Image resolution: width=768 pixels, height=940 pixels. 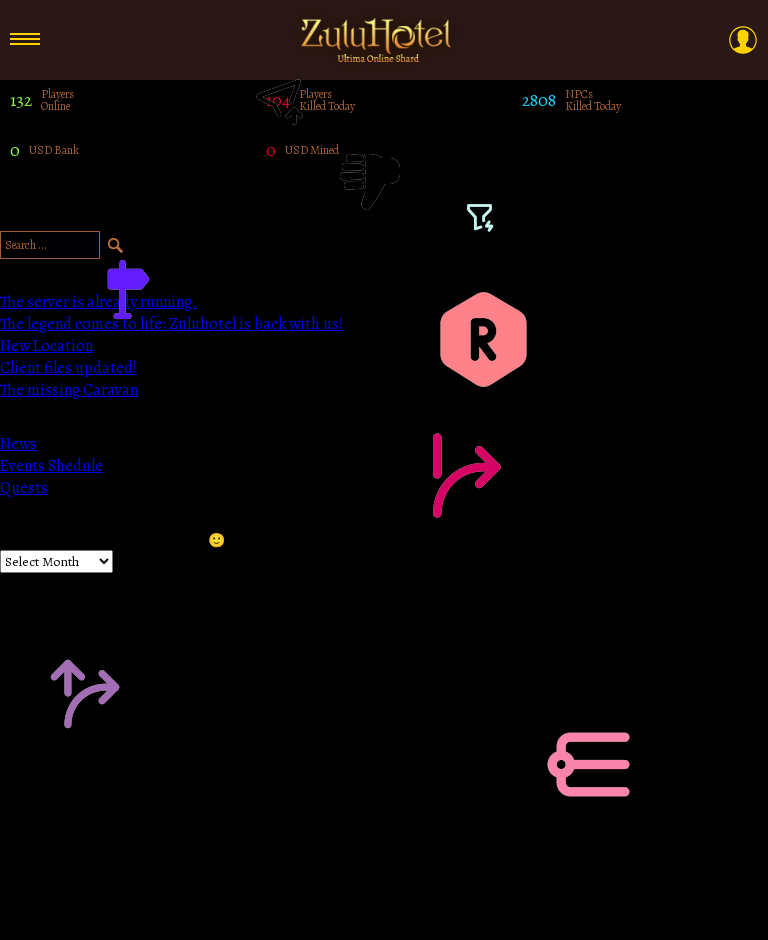 What do you see at coordinates (85, 694) in the screenshot?
I see `take the exit or turn right ahead` at bounding box center [85, 694].